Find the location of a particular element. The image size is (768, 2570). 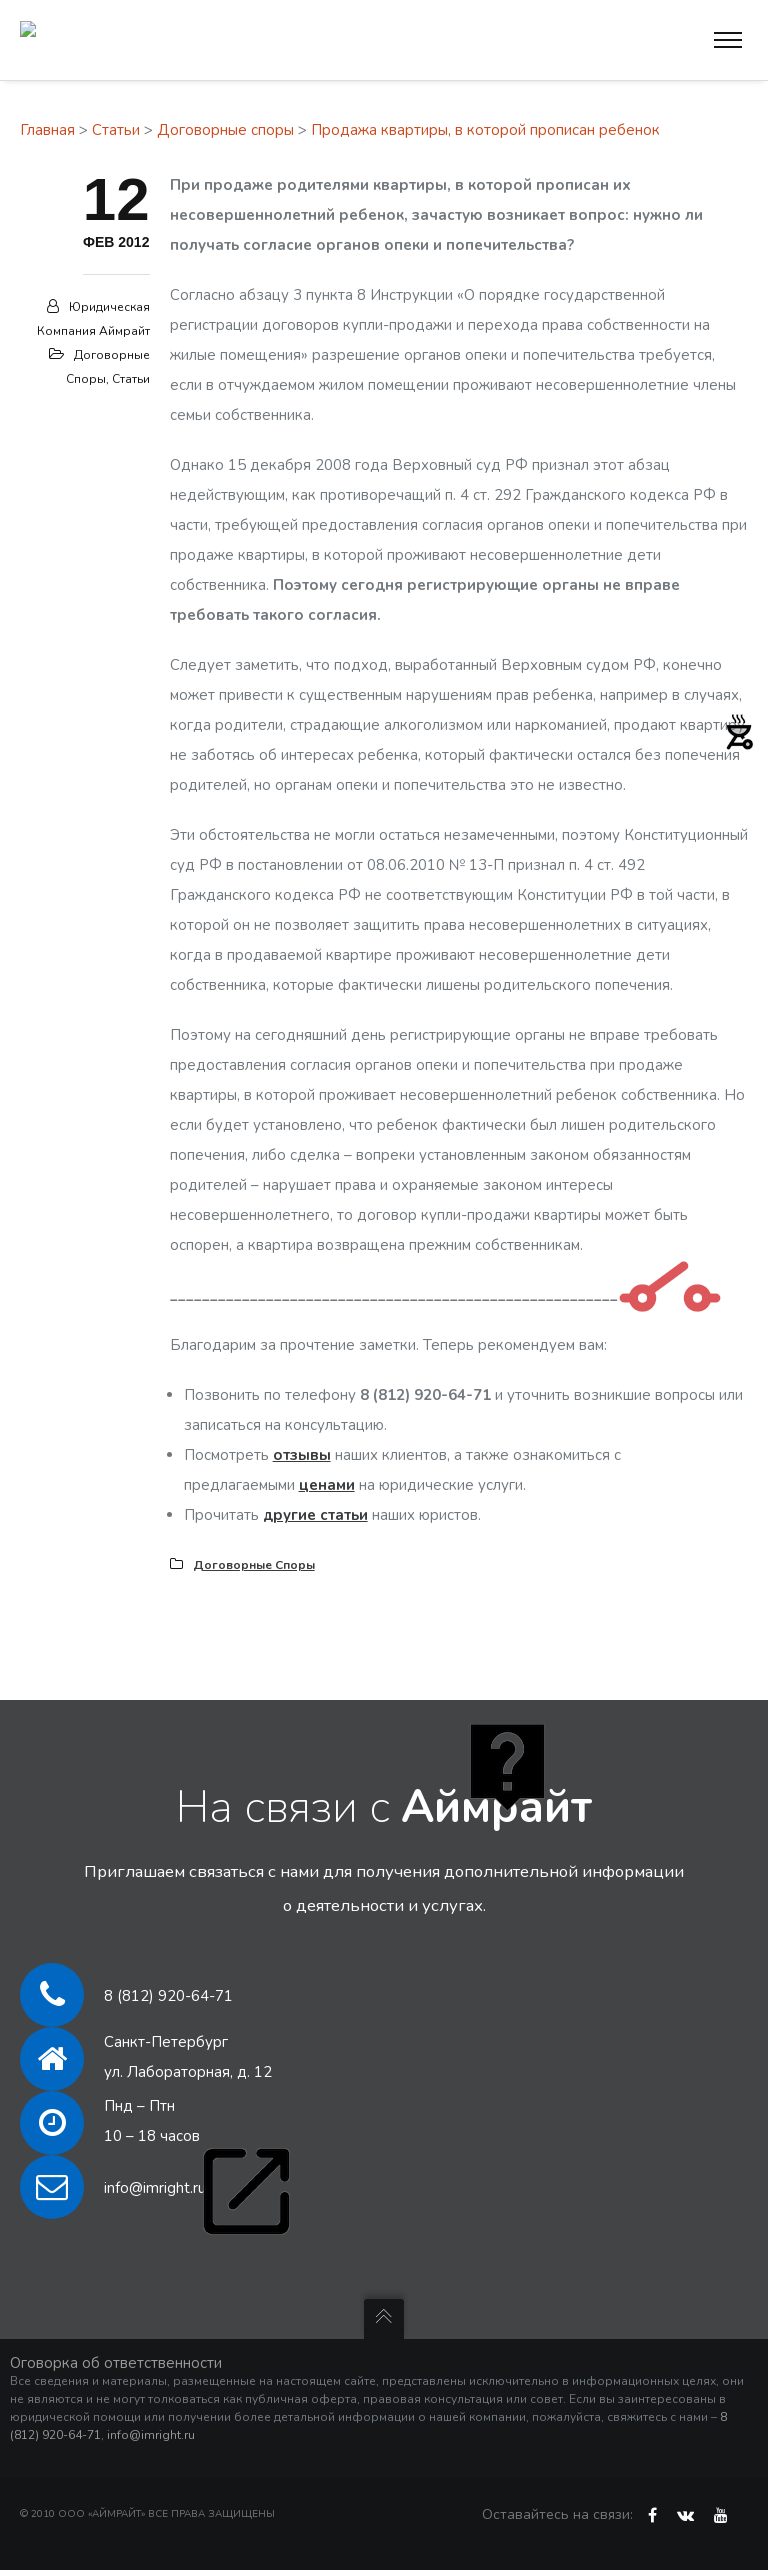

access outdoor cooking or grilling recipes is located at coordinates (739, 732).